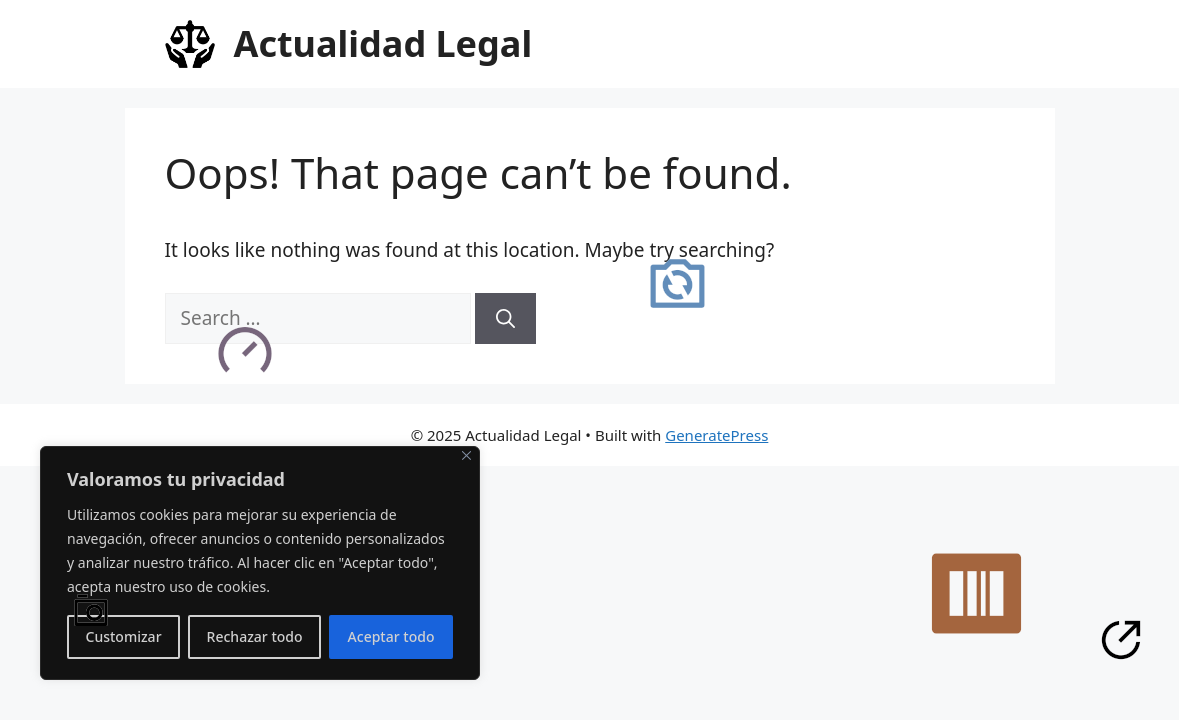 The width and height of the screenshot is (1179, 720). What do you see at coordinates (976, 593) in the screenshot?
I see `scan a barcode or QR code` at bounding box center [976, 593].